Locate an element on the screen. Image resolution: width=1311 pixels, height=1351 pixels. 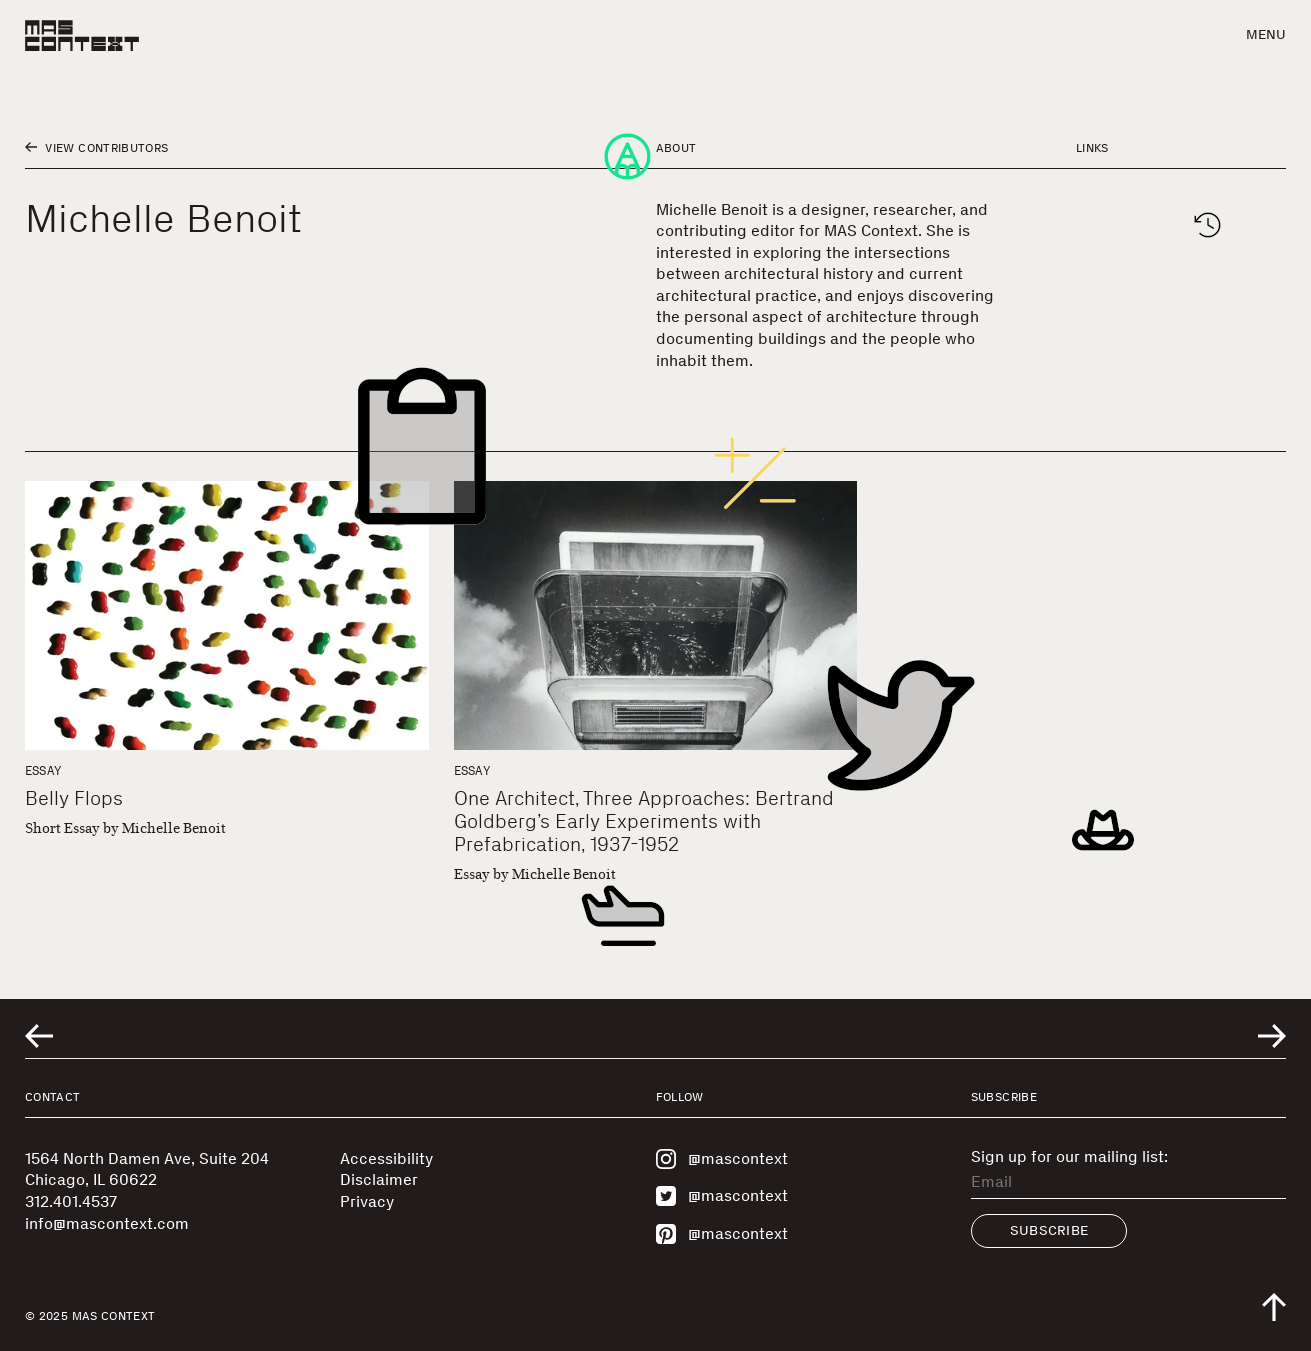
share to twitter is located at coordinates (893, 720).